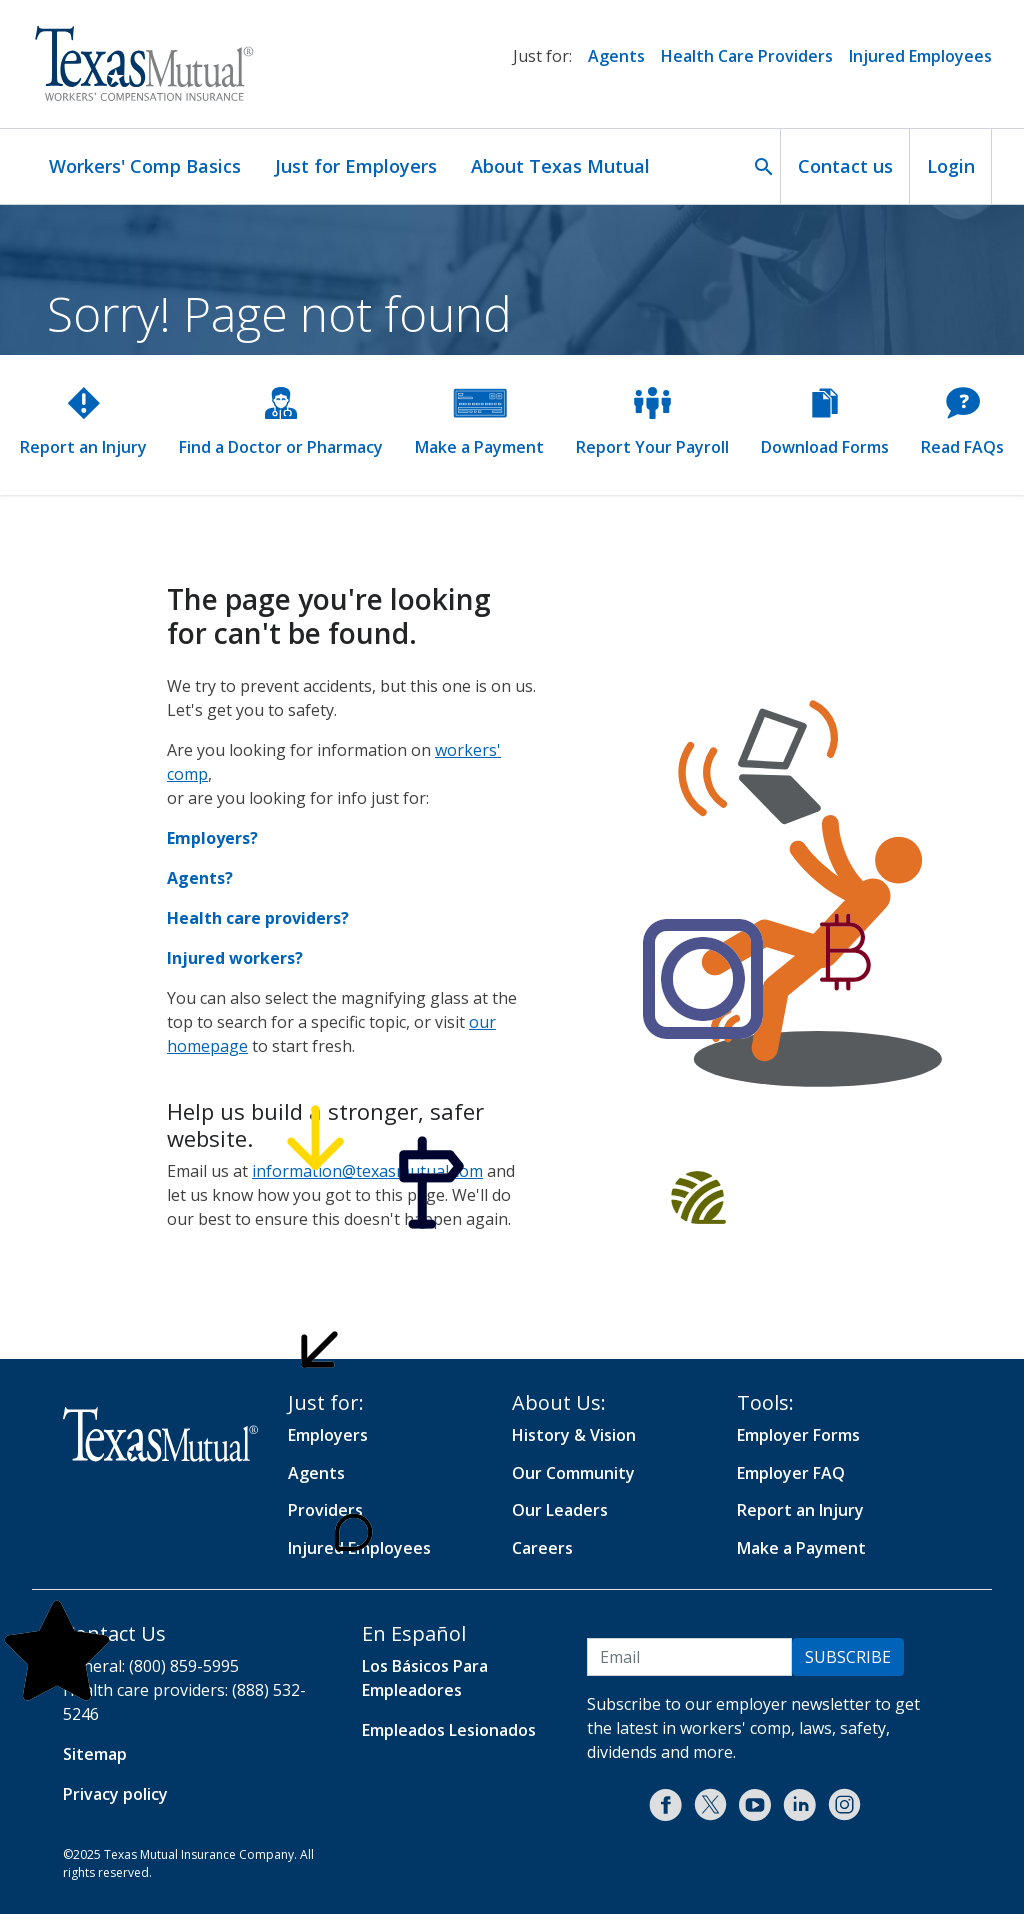 This screenshot has width=1024, height=1914. What do you see at coordinates (57, 1653) in the screenshot?
I see `add to favorites` at bounding box center [57, 1653].